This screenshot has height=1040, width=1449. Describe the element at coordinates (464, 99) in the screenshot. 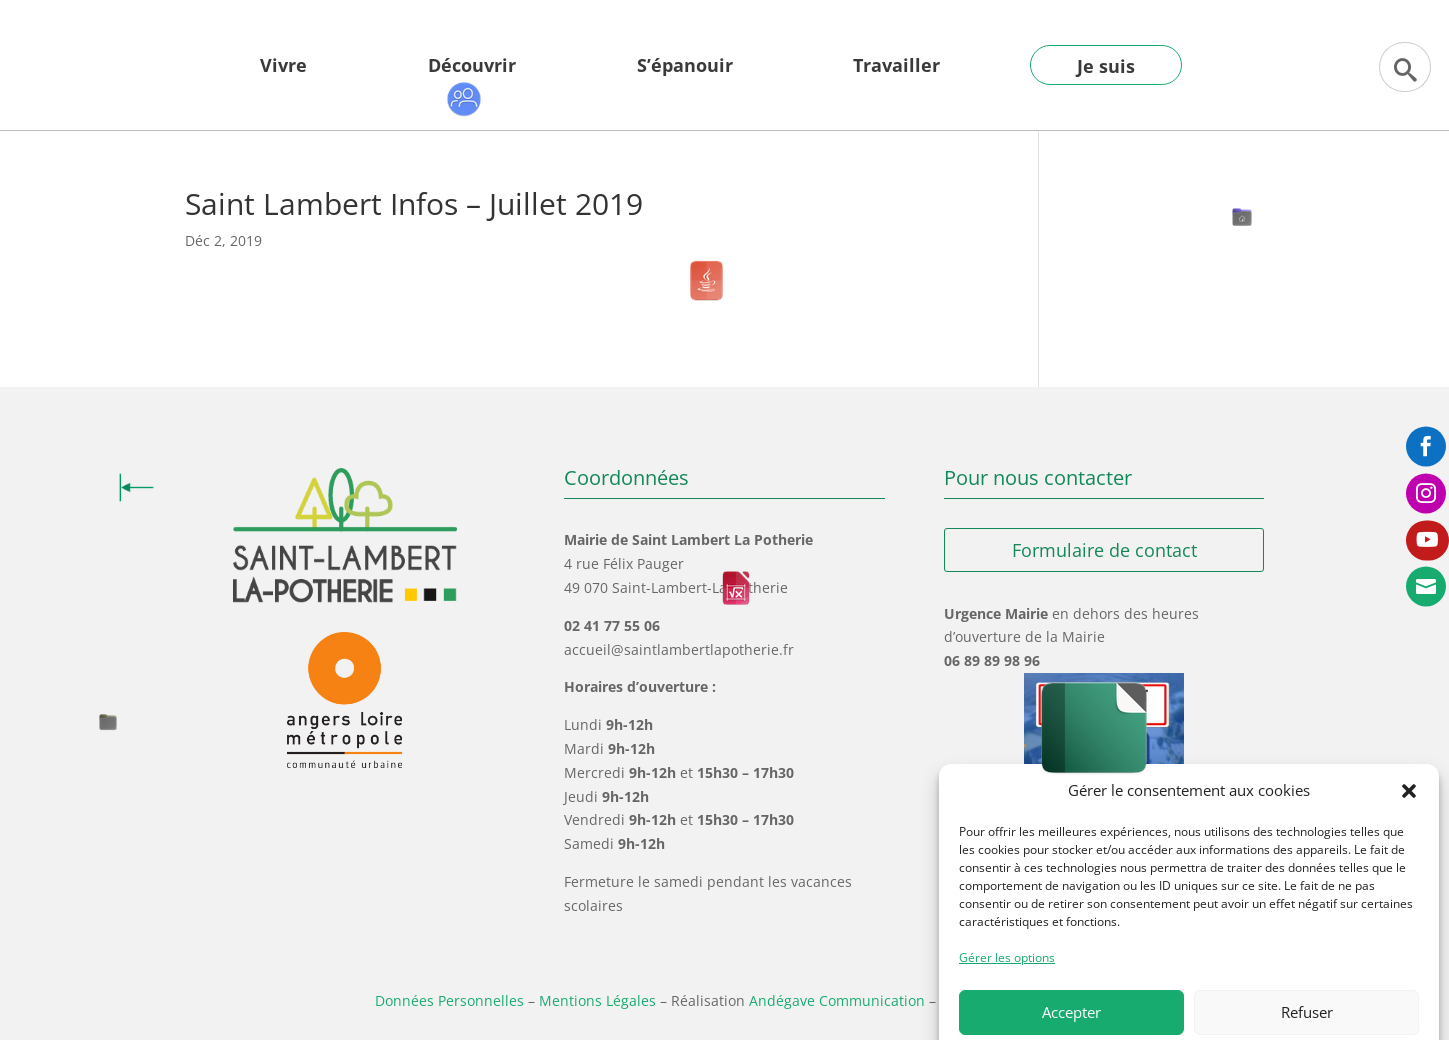

I see `access user account and personal settings` at that location.